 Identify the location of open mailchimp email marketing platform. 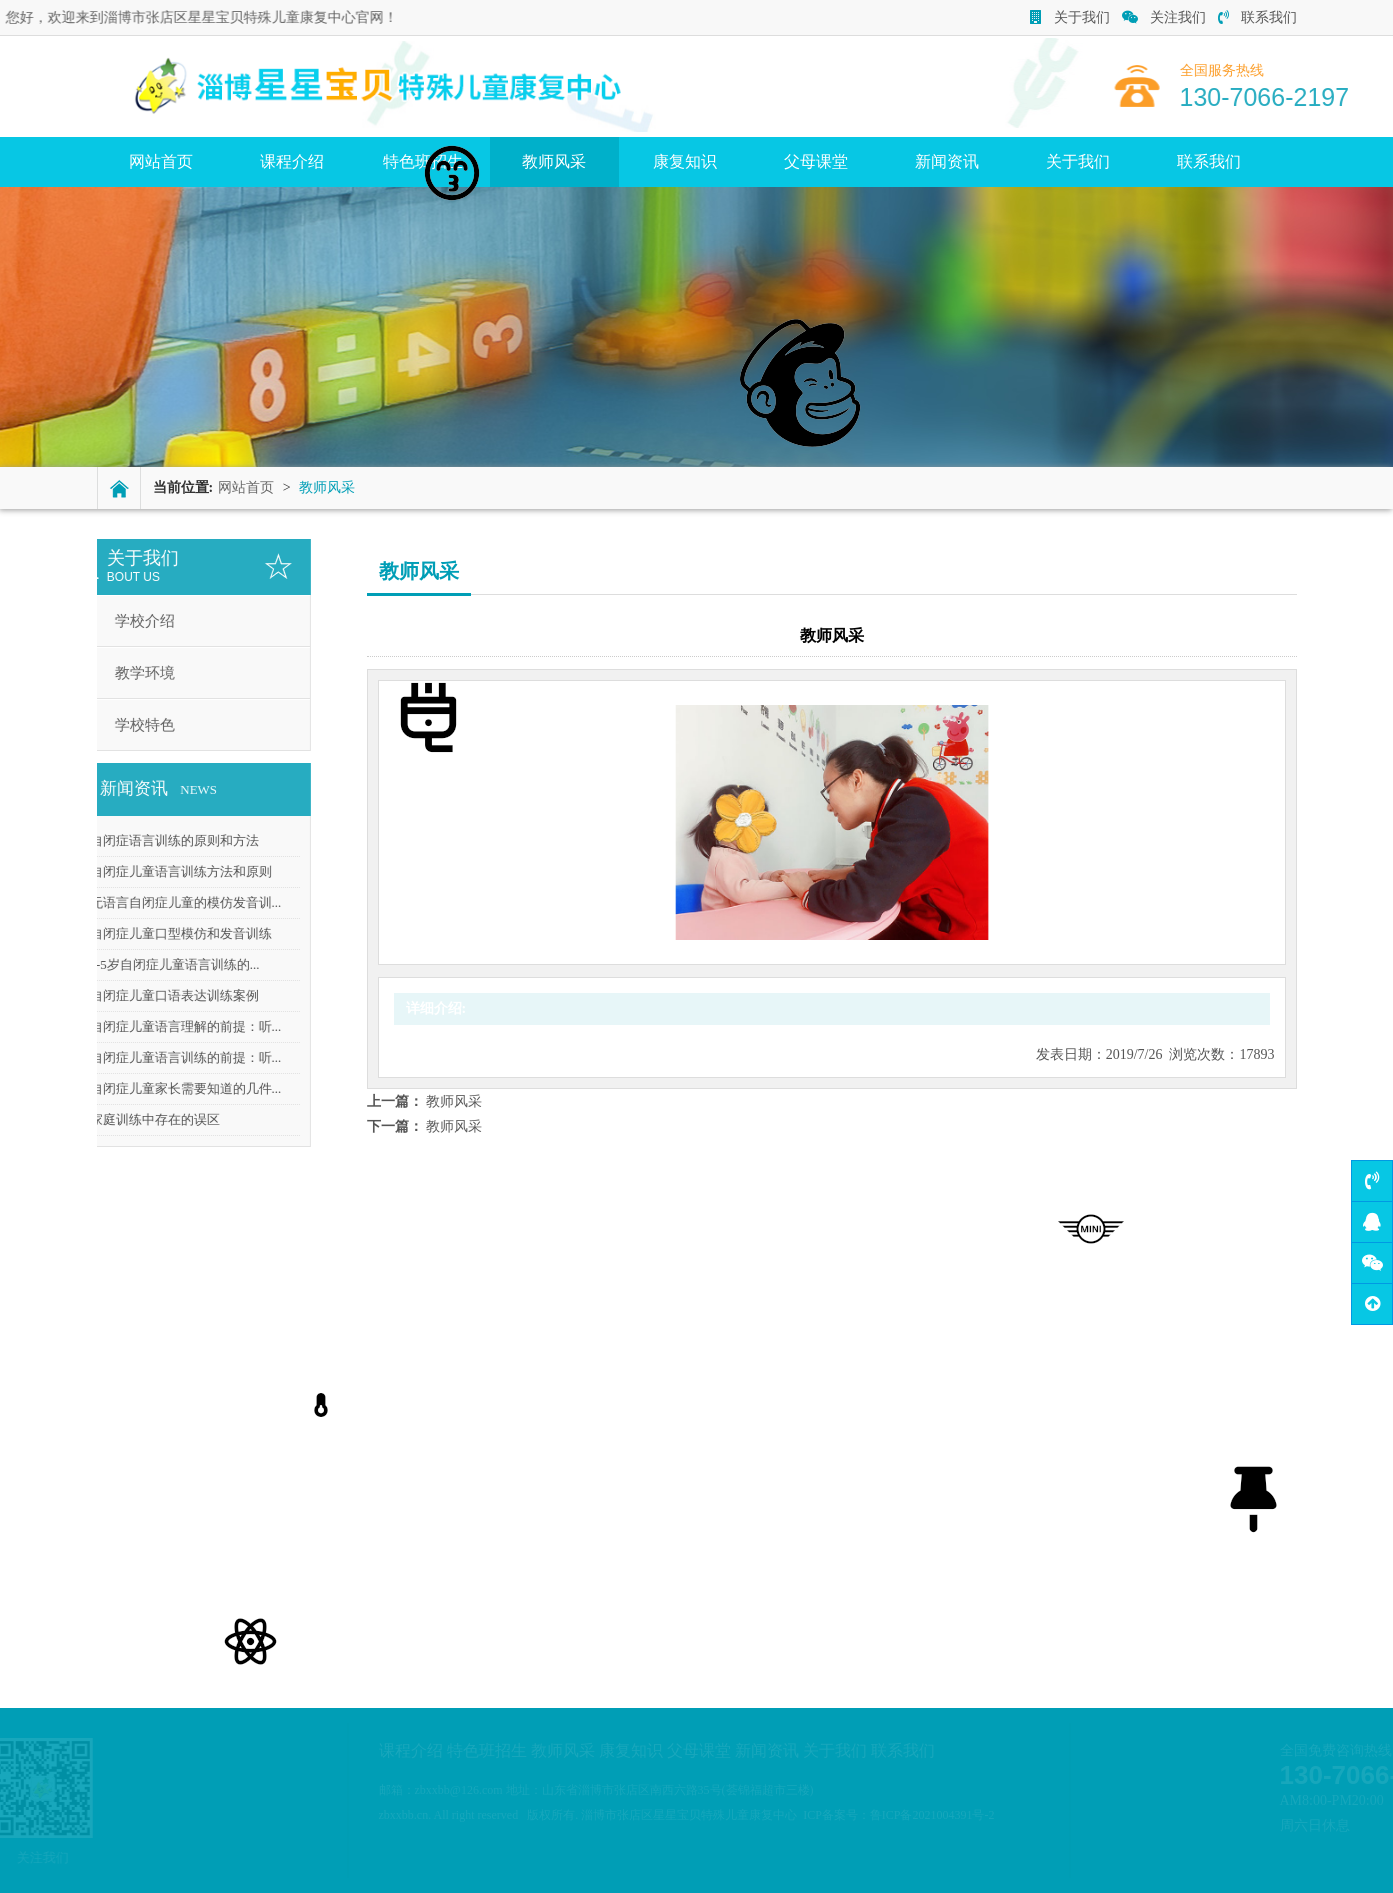
(800, 383).